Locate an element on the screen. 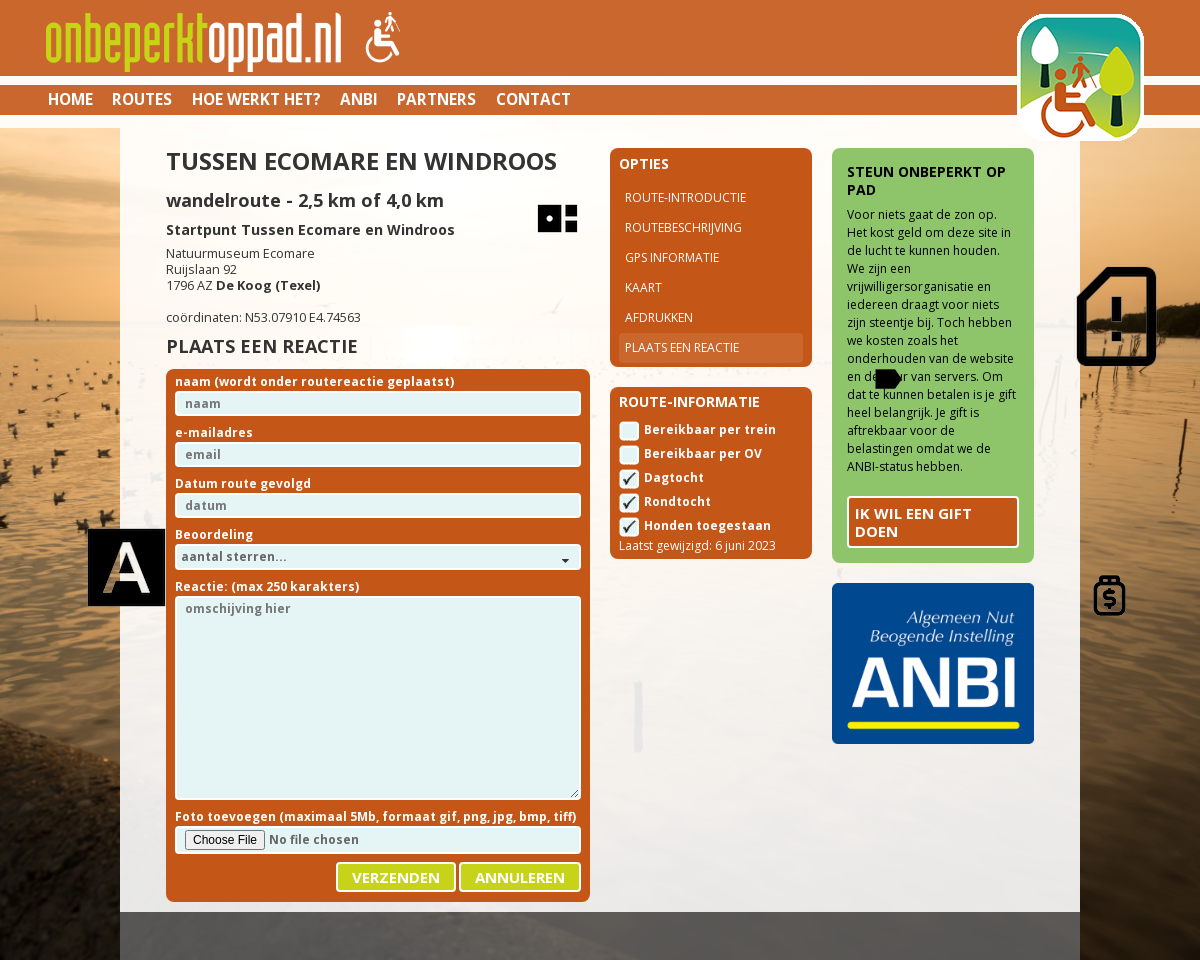 The height and width of the screenshot is (960, 1200). send a tip or donation is located at coordinates (1109, 595).